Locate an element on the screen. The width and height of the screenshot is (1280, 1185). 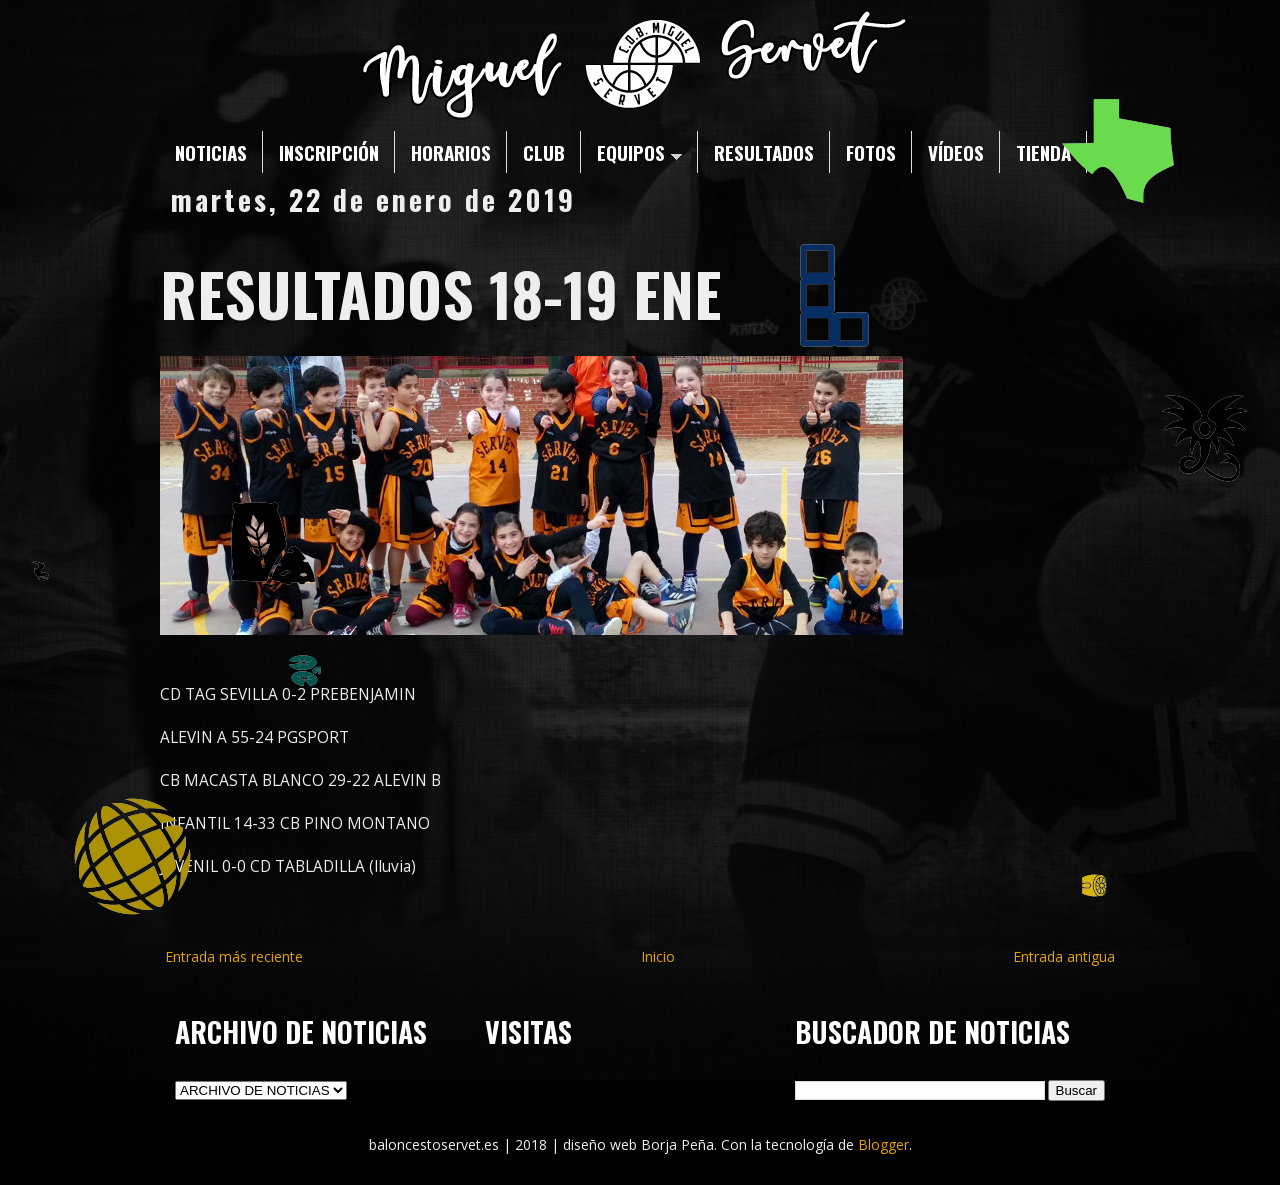
indicates an L-shaped tetromino piece in a puzzle game is located at coordinates (834, 295).